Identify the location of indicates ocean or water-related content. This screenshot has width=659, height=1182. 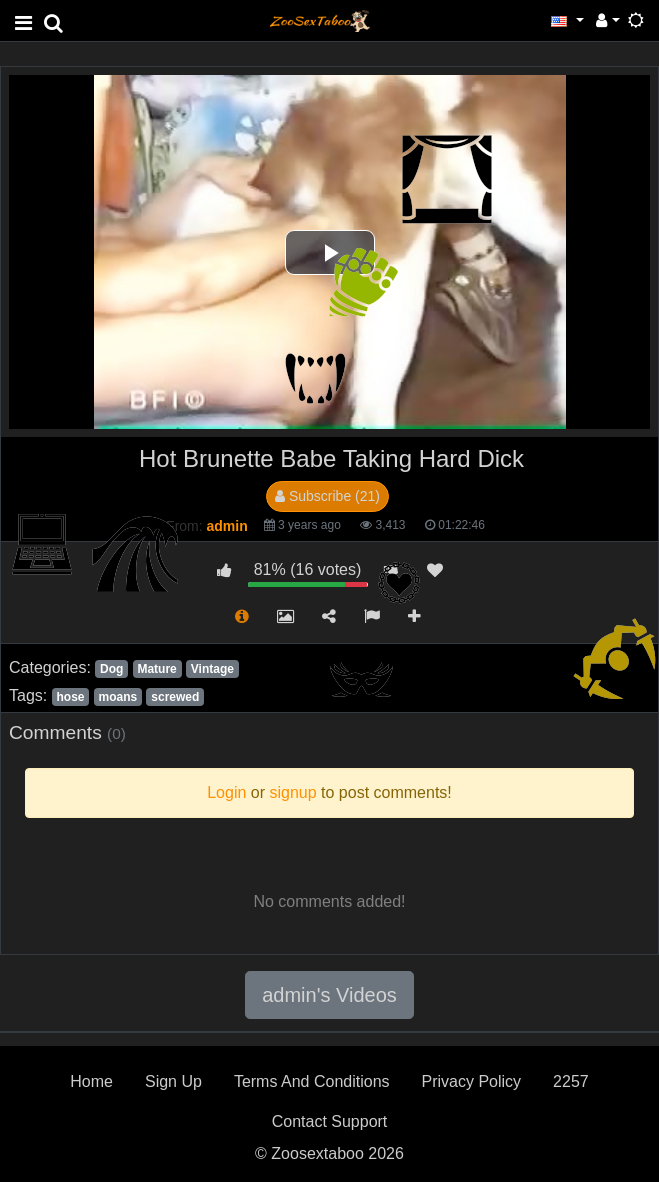
(135, 549).